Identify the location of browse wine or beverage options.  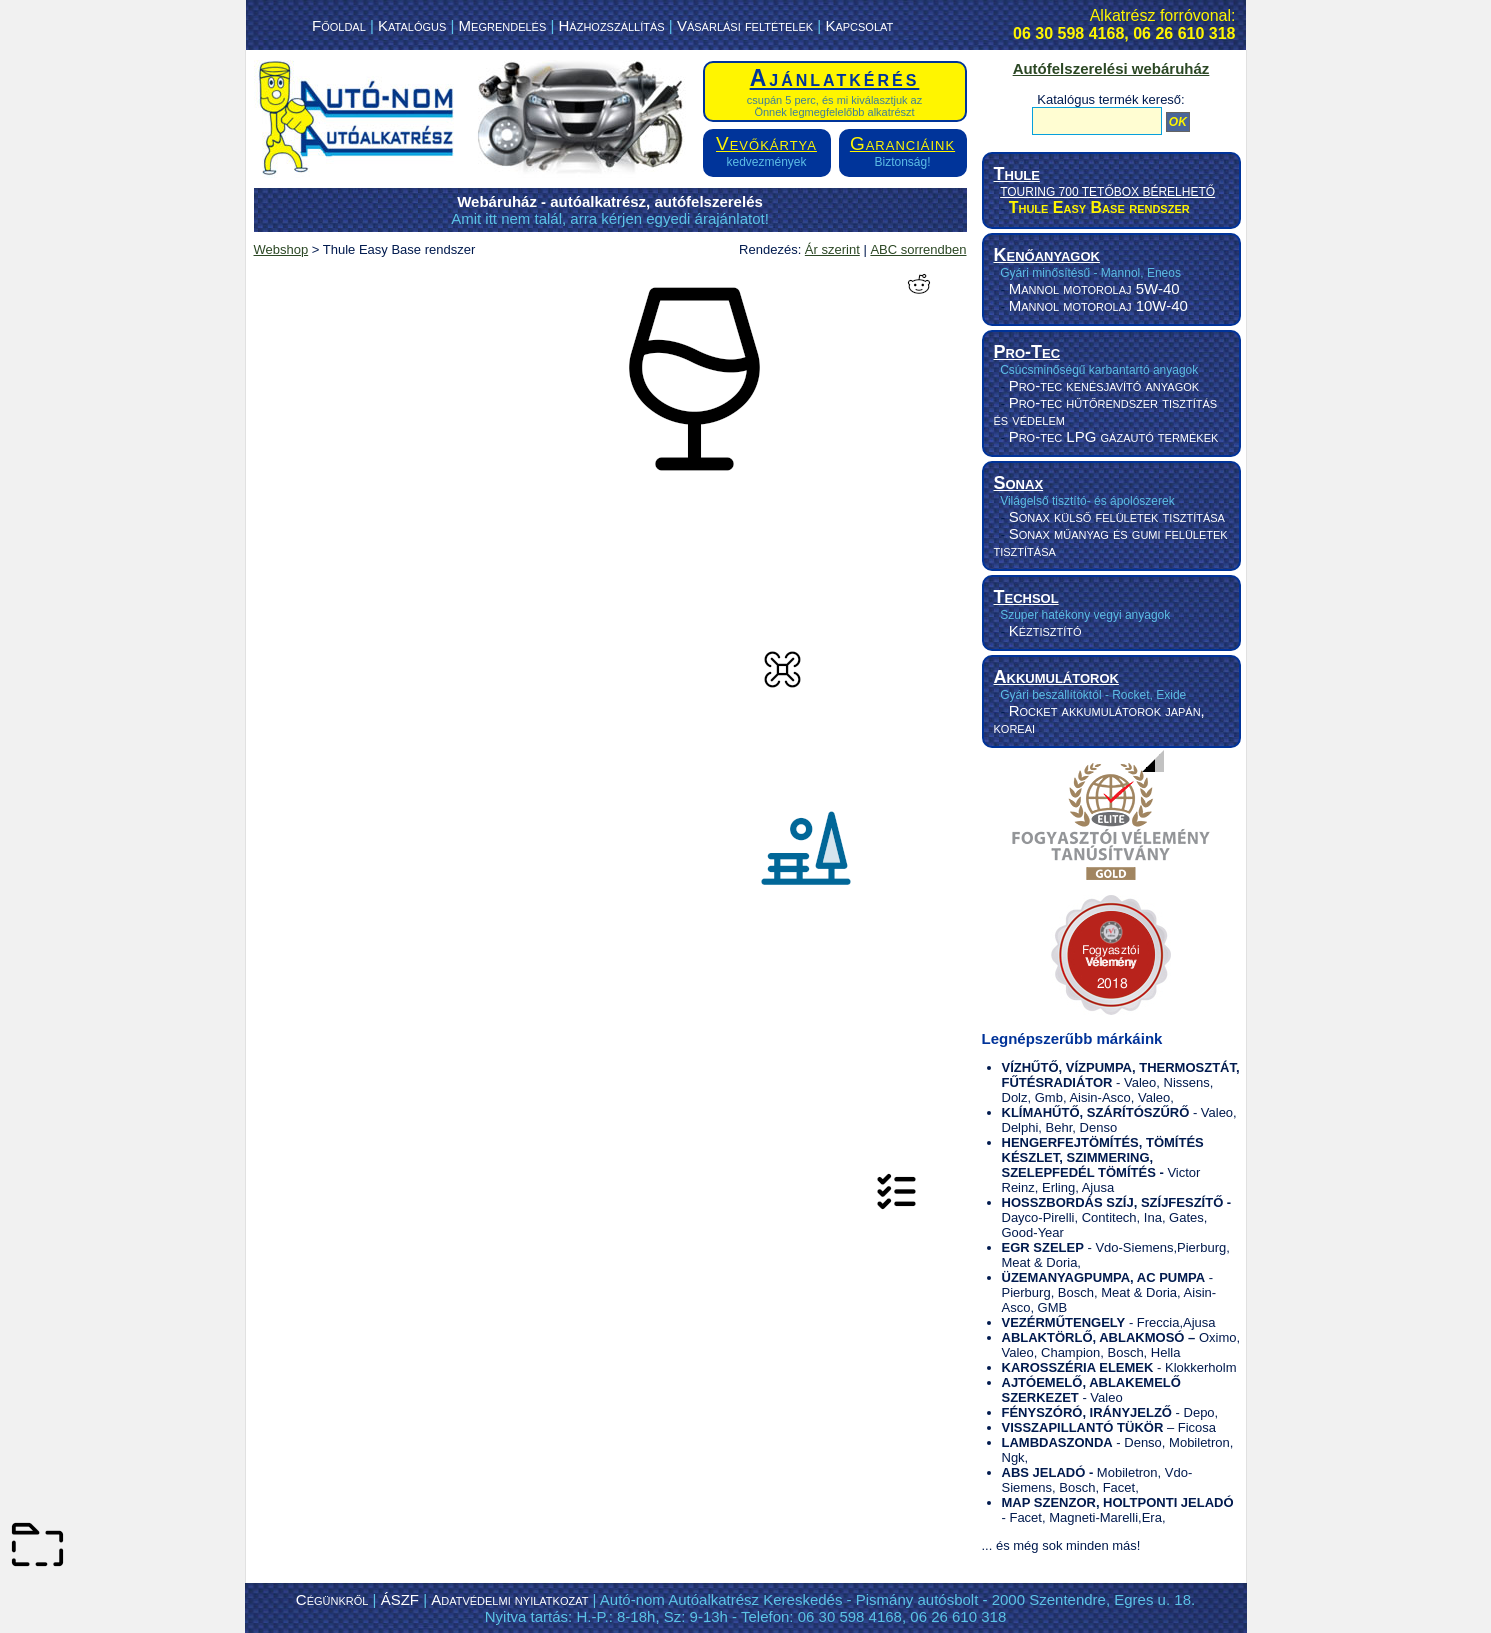
(694, 372).